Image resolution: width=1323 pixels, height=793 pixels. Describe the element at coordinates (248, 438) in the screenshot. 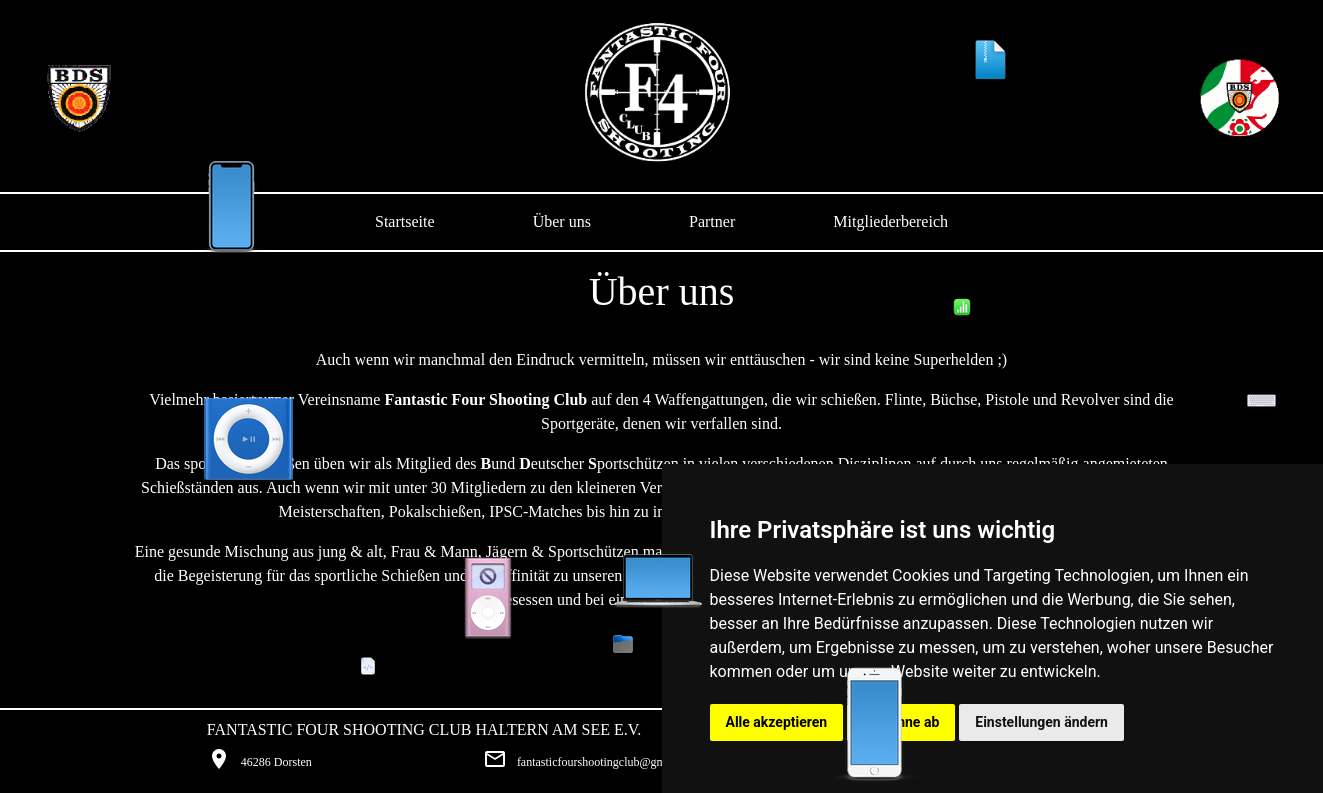

I see `iPod shuffle device connected` at that location.